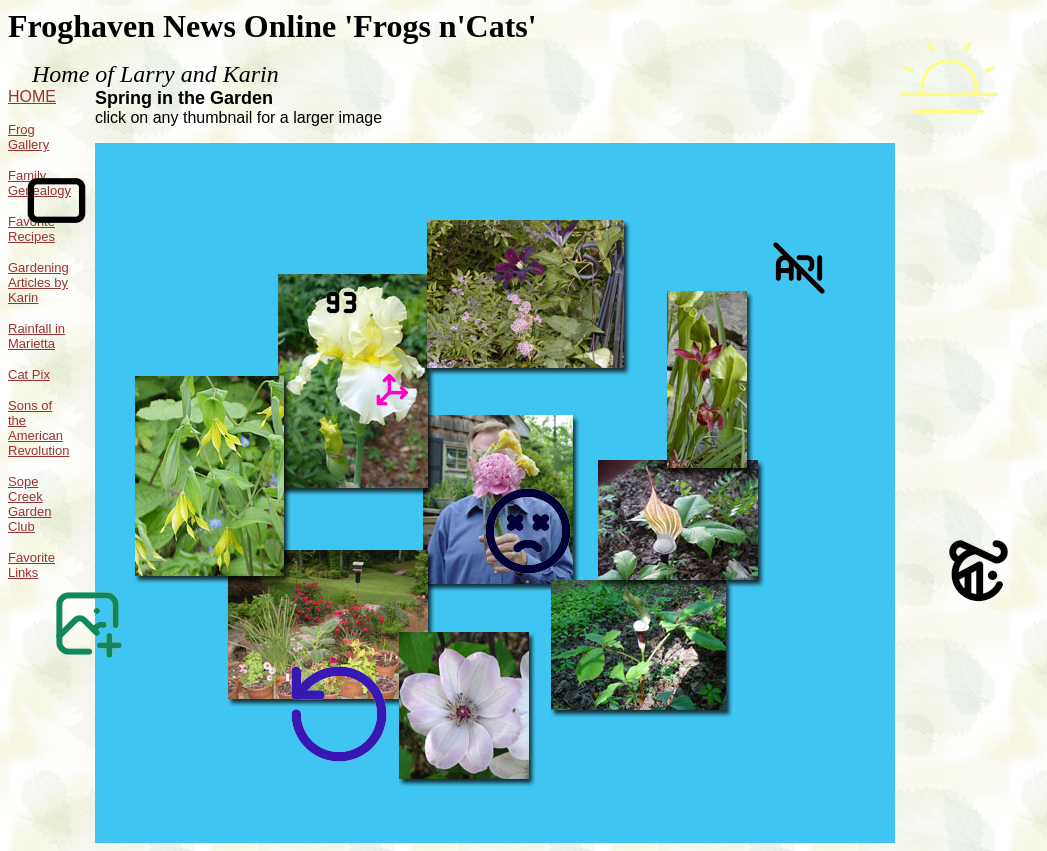 The width and height of the screenshot is (1047, 851). What do you see at coordinates (799, 268) in the screenshot?
I see `api connection disabled or unavailable` at bounding box center [799, 268].